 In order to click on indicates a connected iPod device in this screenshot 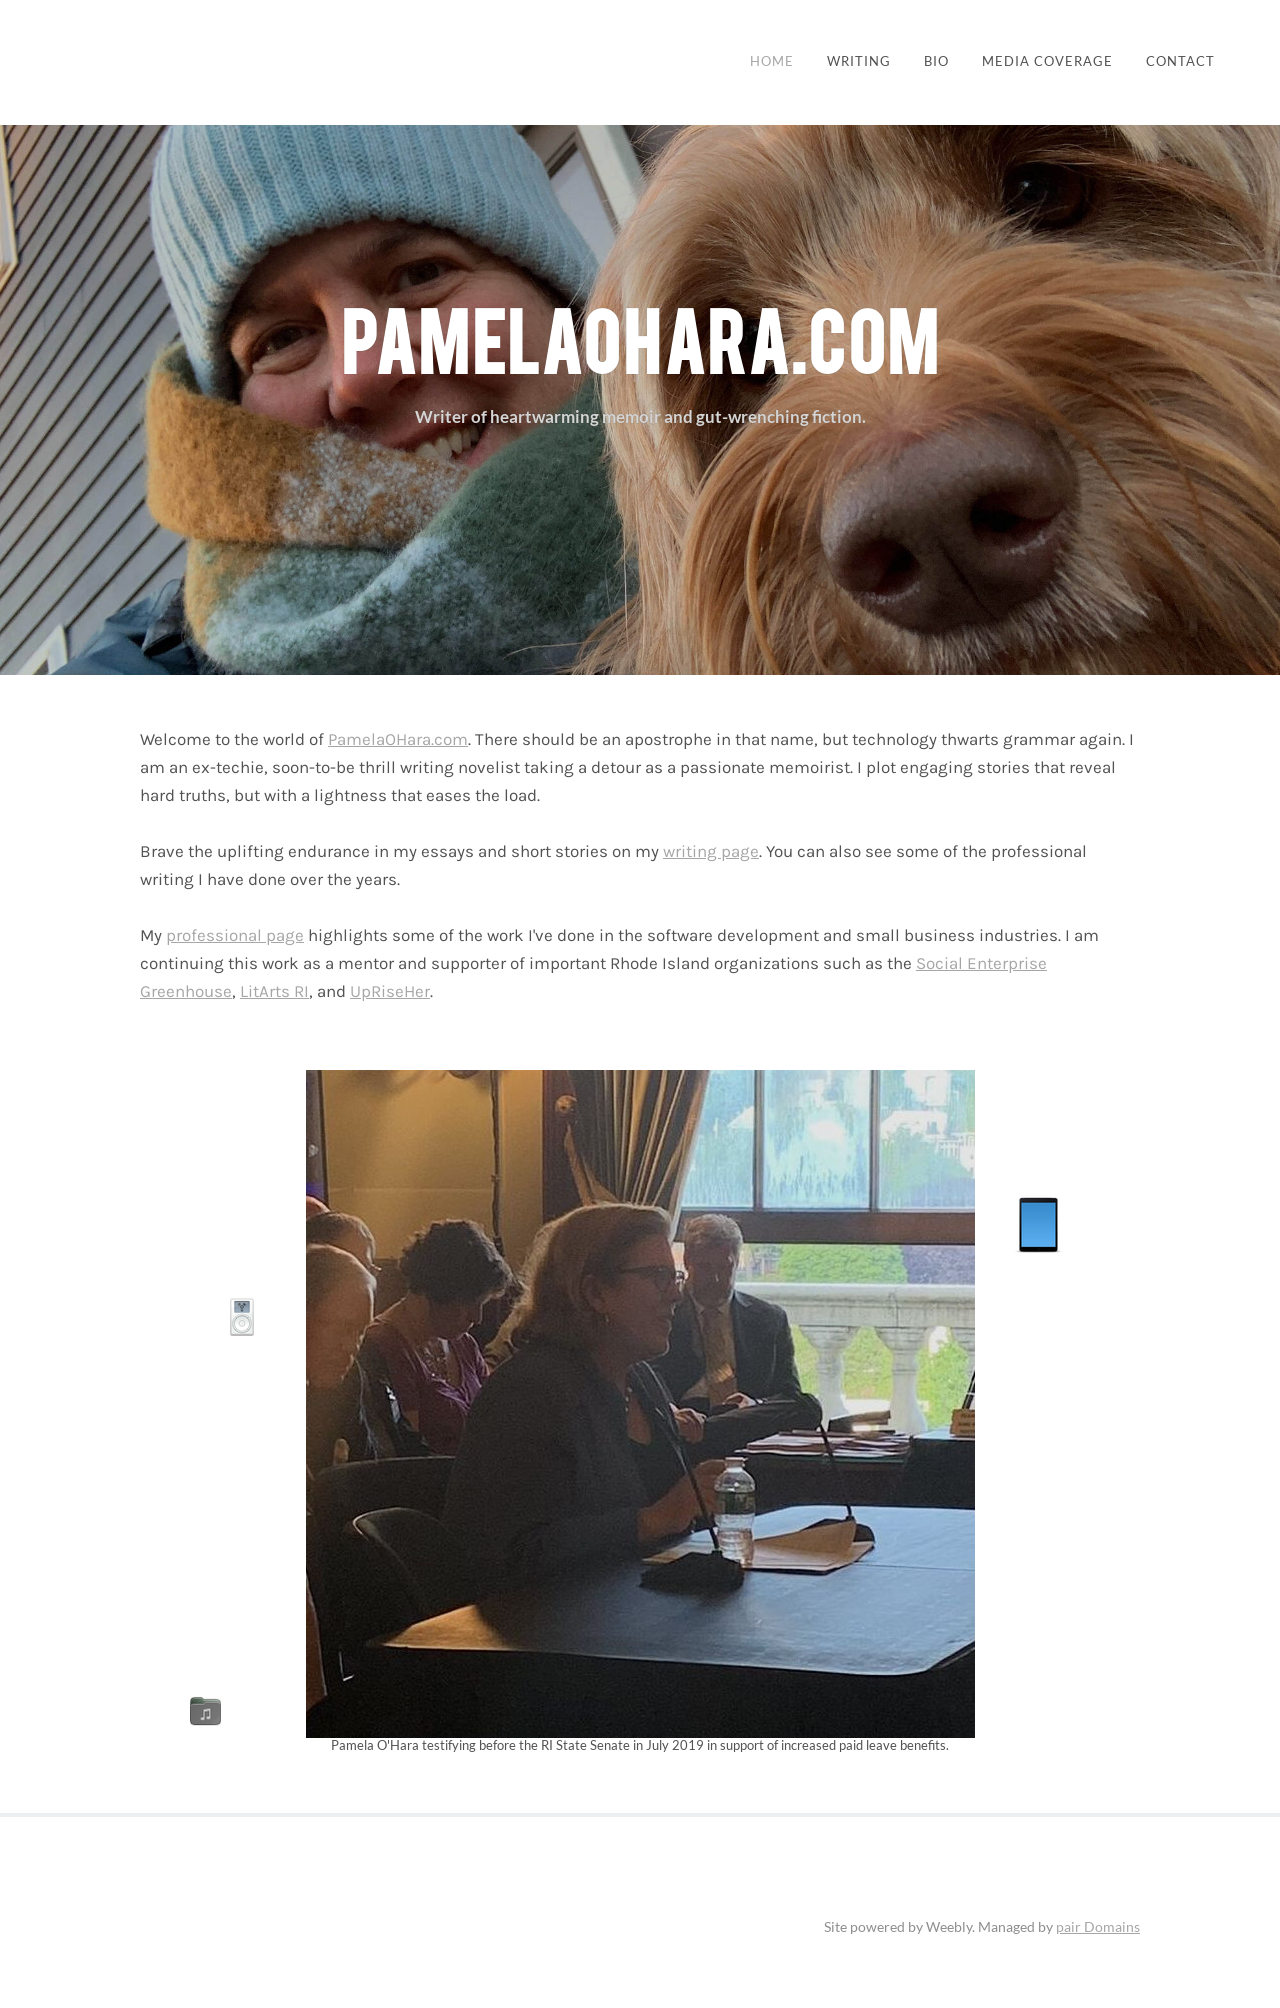, I will do `click(242, 1317)`.